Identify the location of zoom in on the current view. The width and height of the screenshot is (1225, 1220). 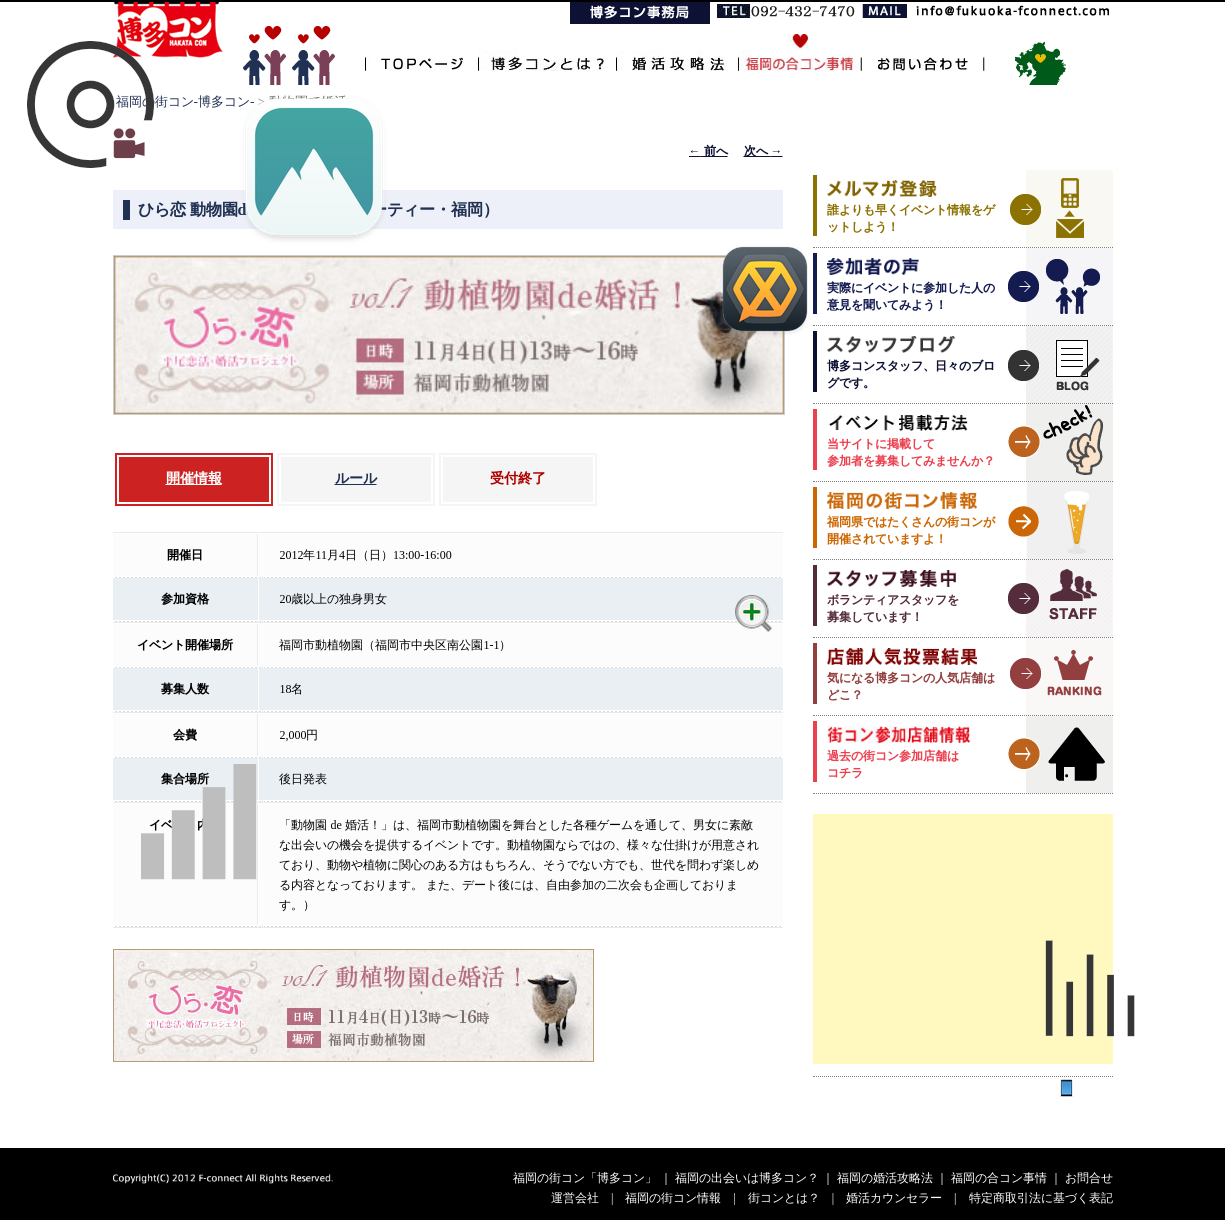
(753, 613).